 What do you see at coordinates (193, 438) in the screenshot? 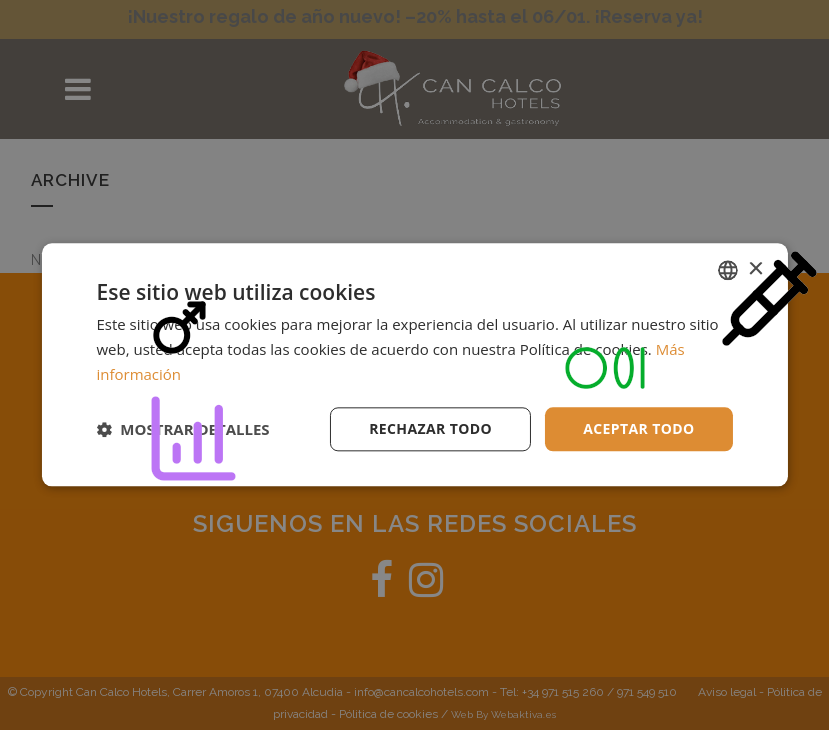
I see `view analytics or statistics` at bounding box center [193, 438].